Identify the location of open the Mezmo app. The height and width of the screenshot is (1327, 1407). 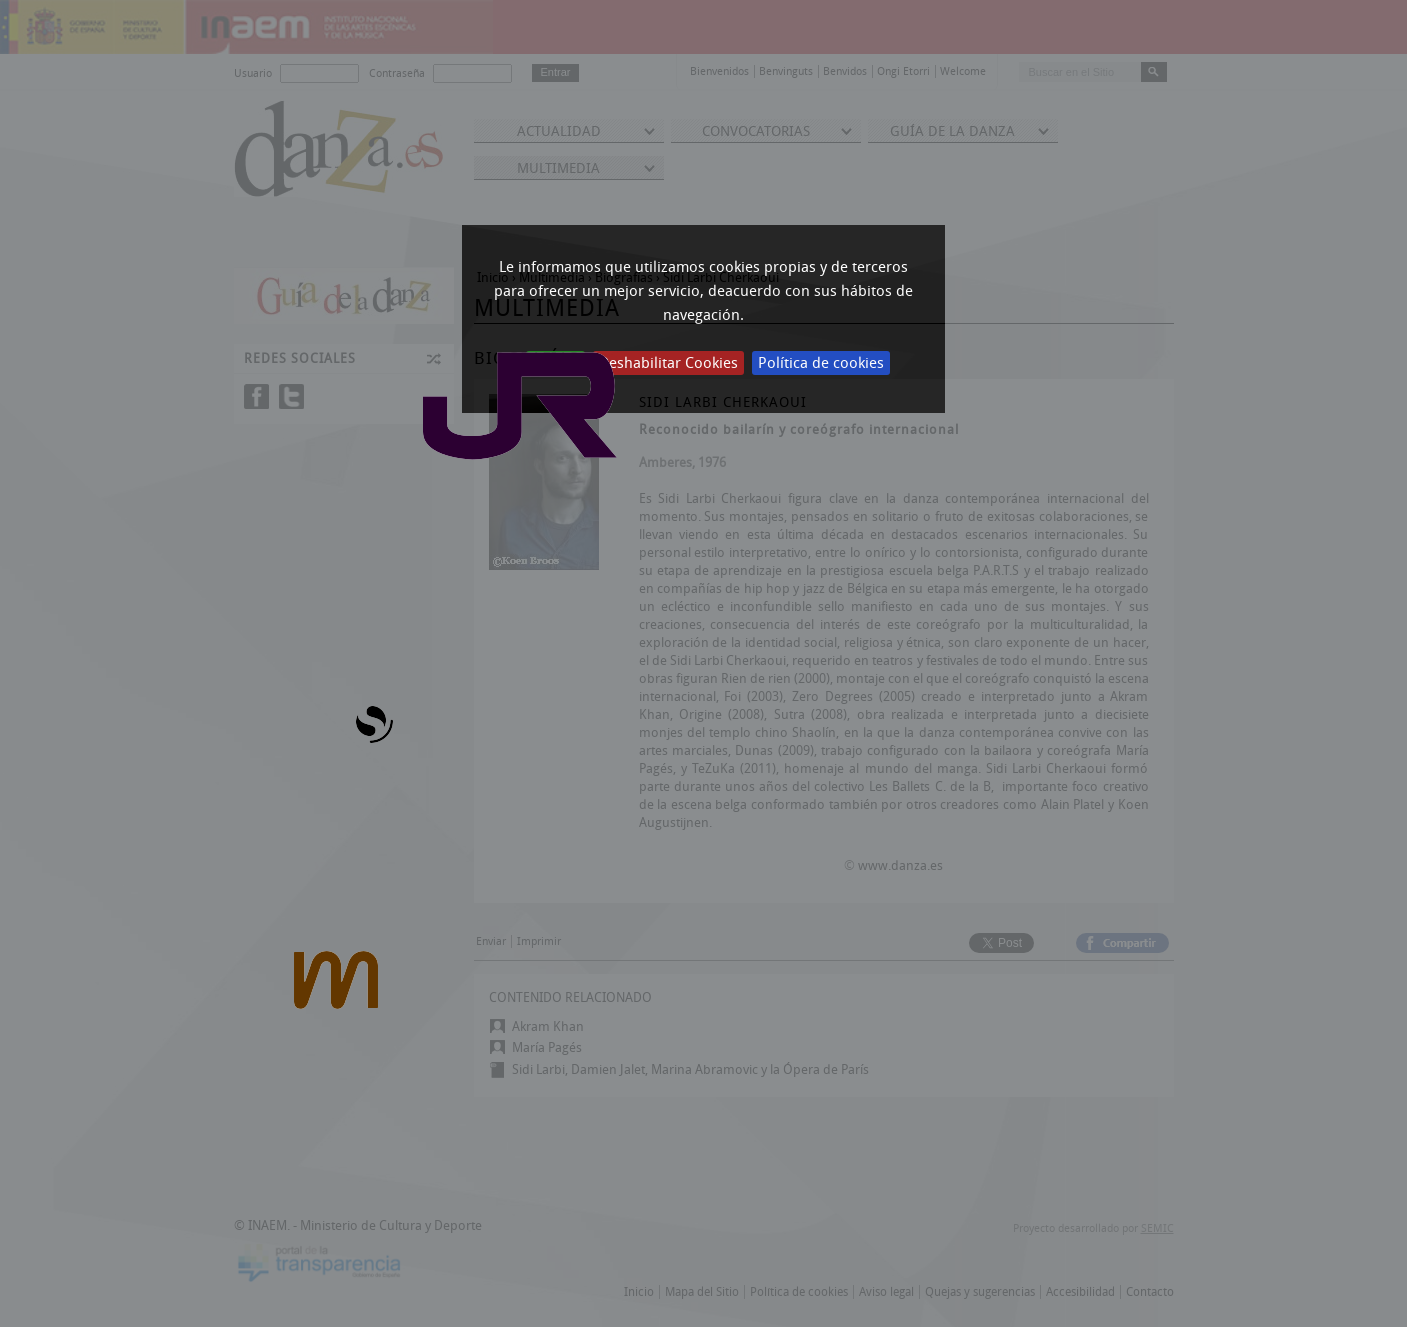
(336, 980).